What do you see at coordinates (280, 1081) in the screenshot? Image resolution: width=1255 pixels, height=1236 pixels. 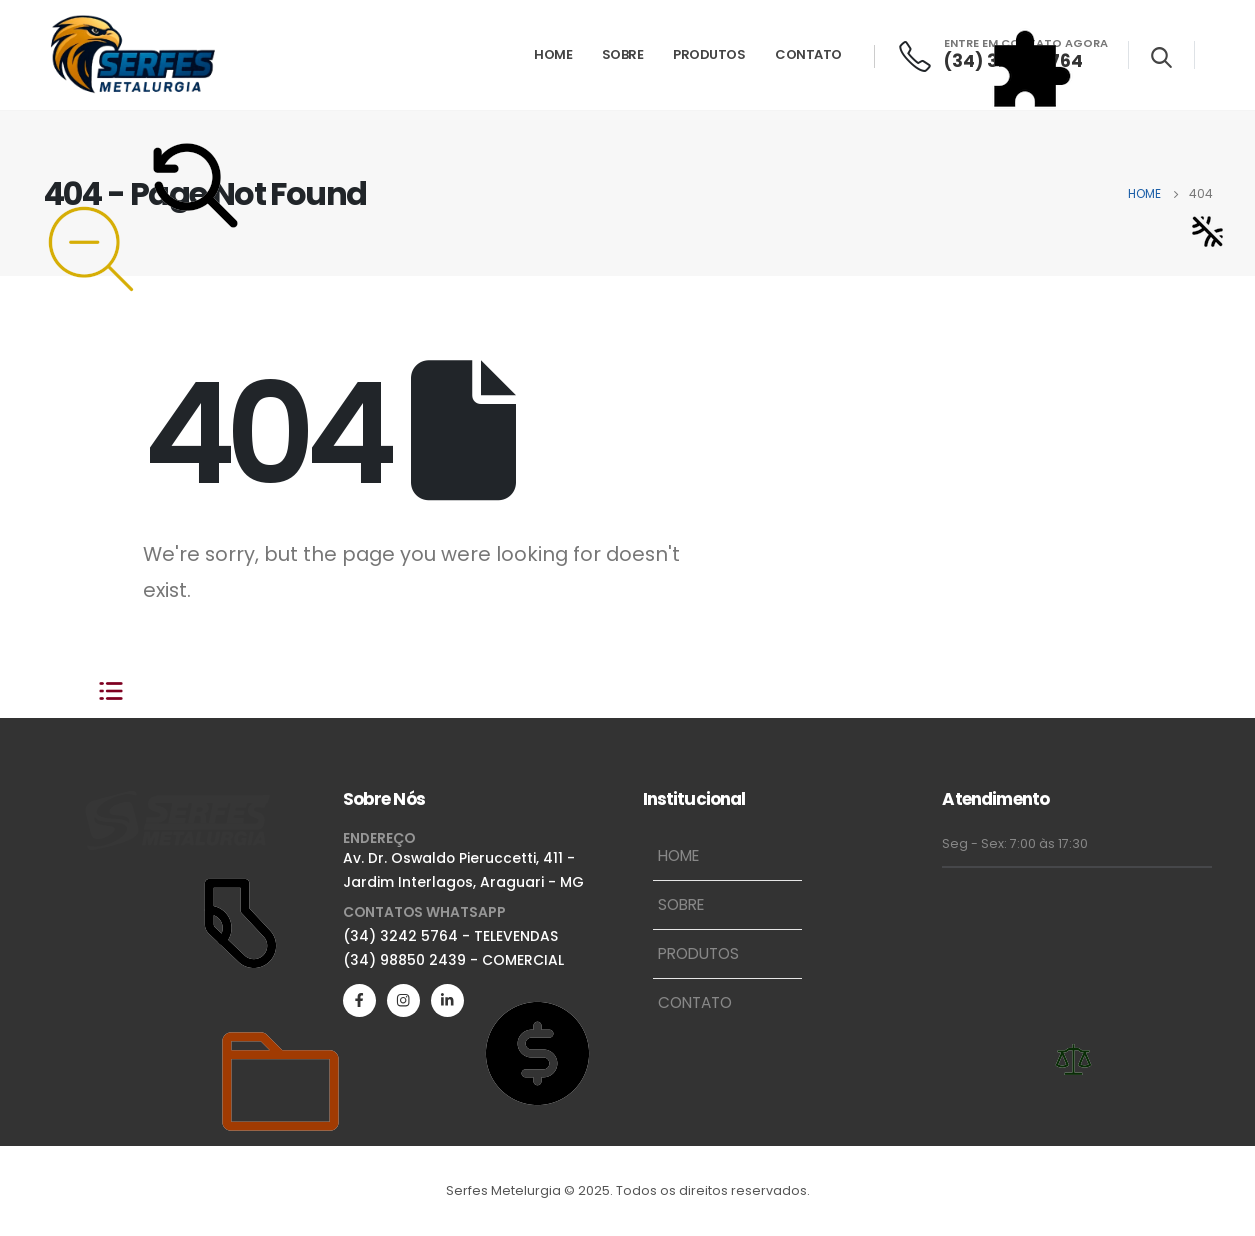 I see `open folder to view files` at bounding box center [280, 1081].